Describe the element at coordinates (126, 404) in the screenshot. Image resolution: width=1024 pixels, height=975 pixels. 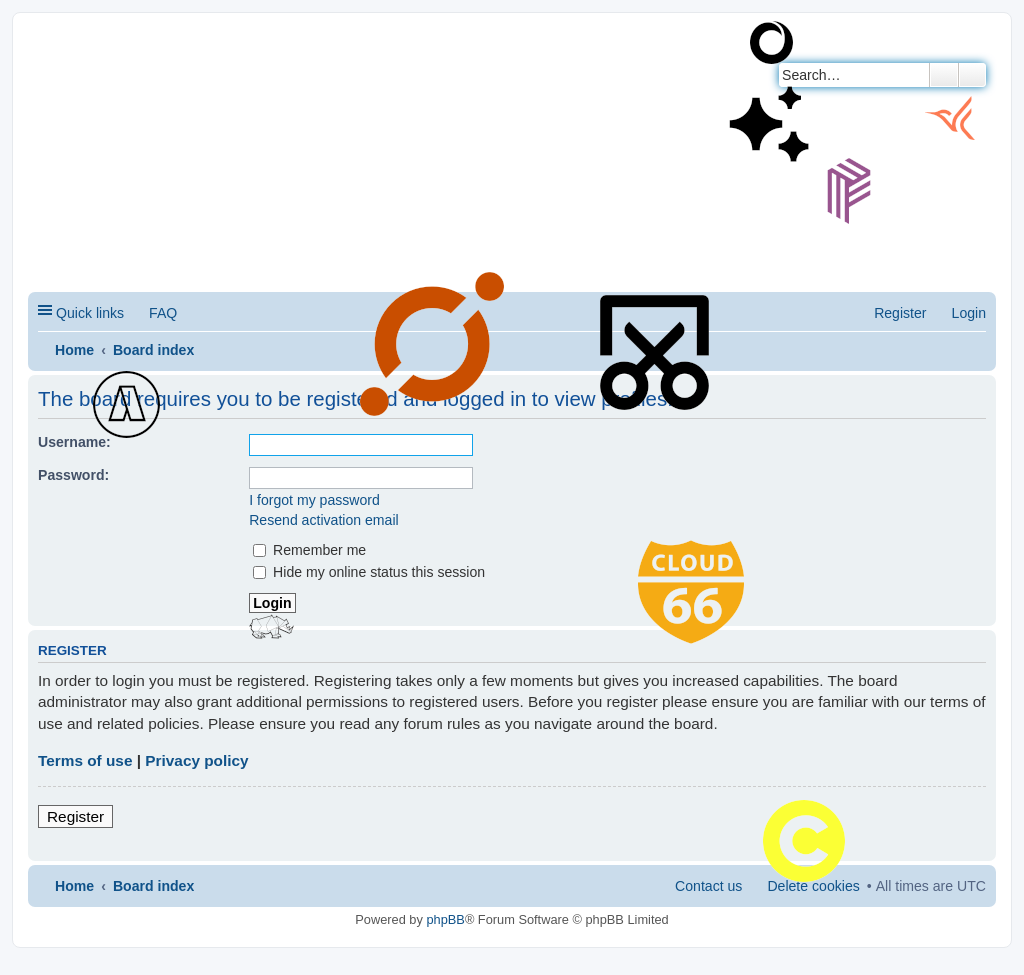
I see `open akiflow productivity app` at that location.